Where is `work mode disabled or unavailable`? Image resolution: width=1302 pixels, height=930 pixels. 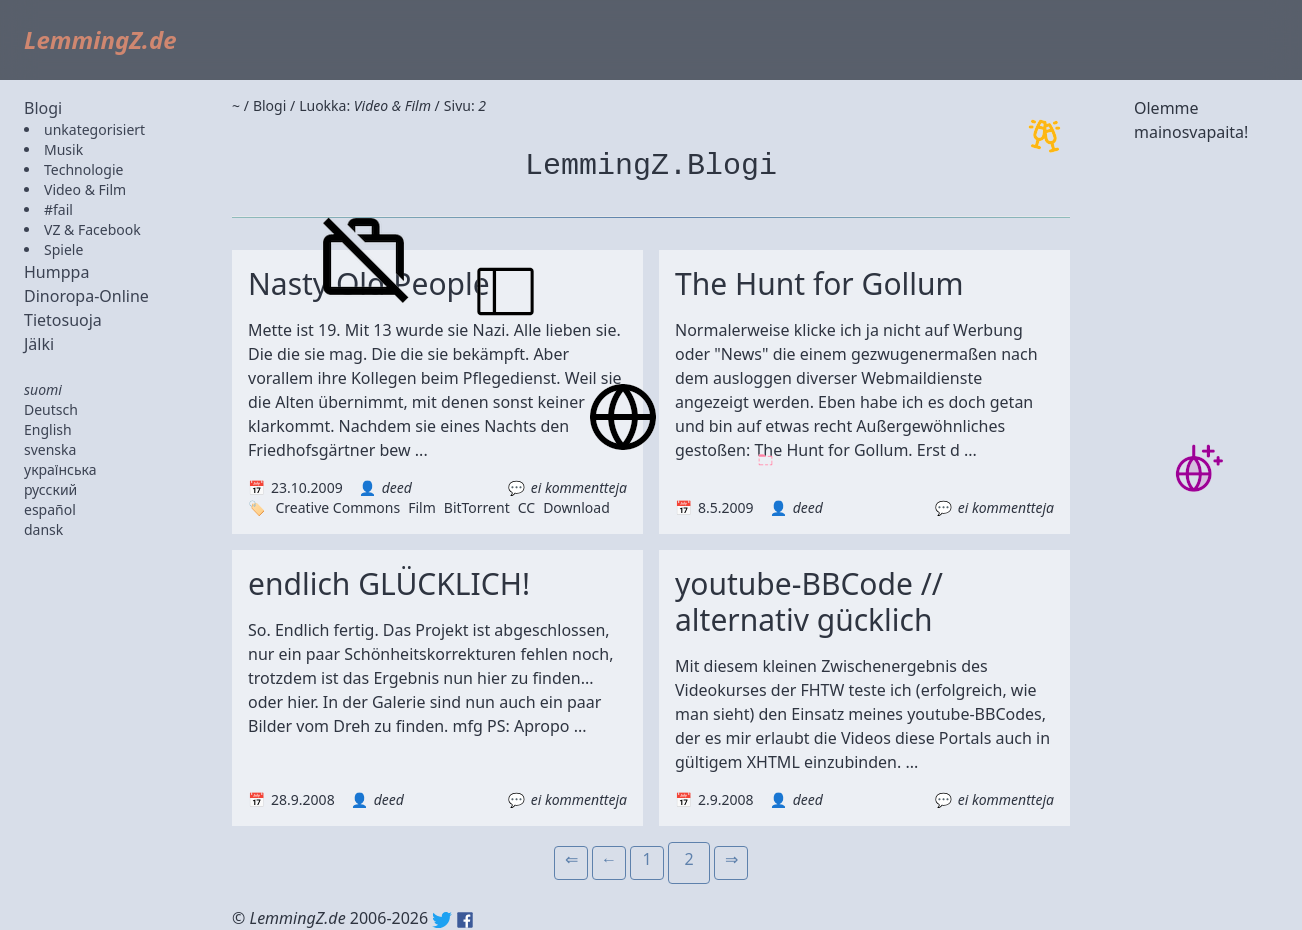 work mode disabled or unavailable is located at coordinates (363, 258).